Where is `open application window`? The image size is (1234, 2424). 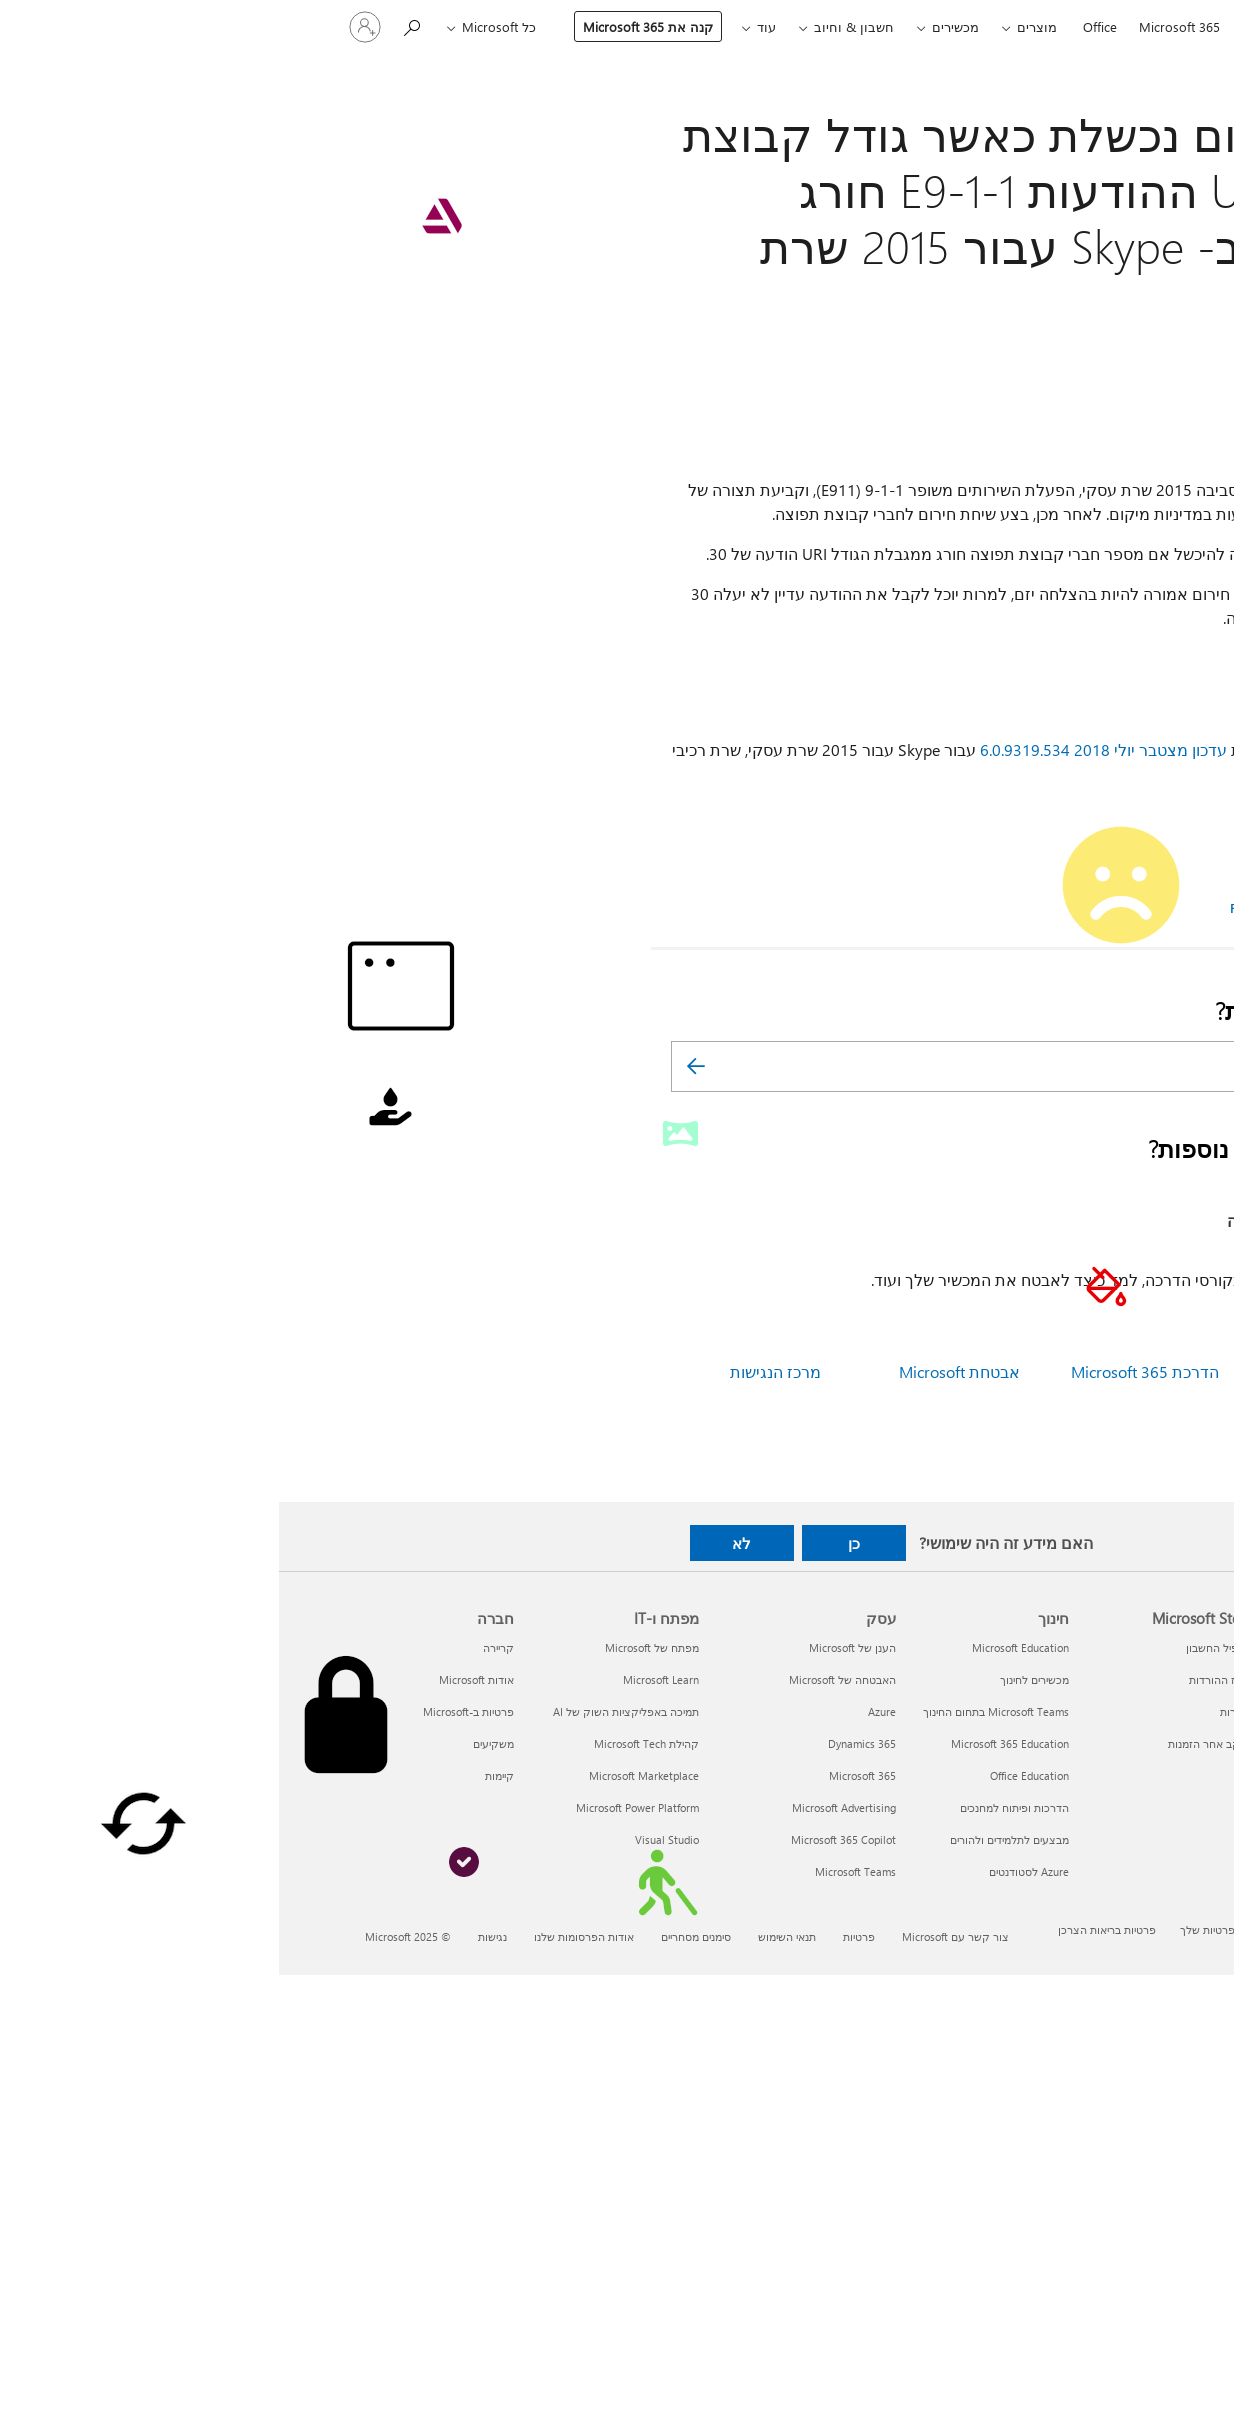
open application window is located at coordinates (401, 986).